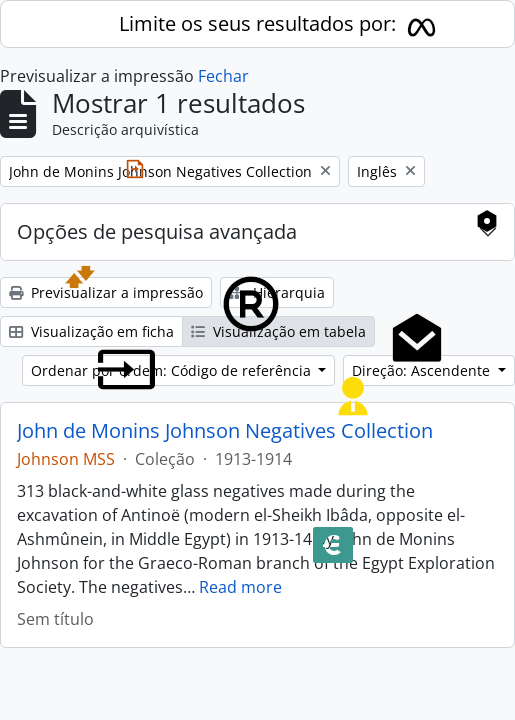  I want to click on indicates a registered trademark, so click(251, 304).